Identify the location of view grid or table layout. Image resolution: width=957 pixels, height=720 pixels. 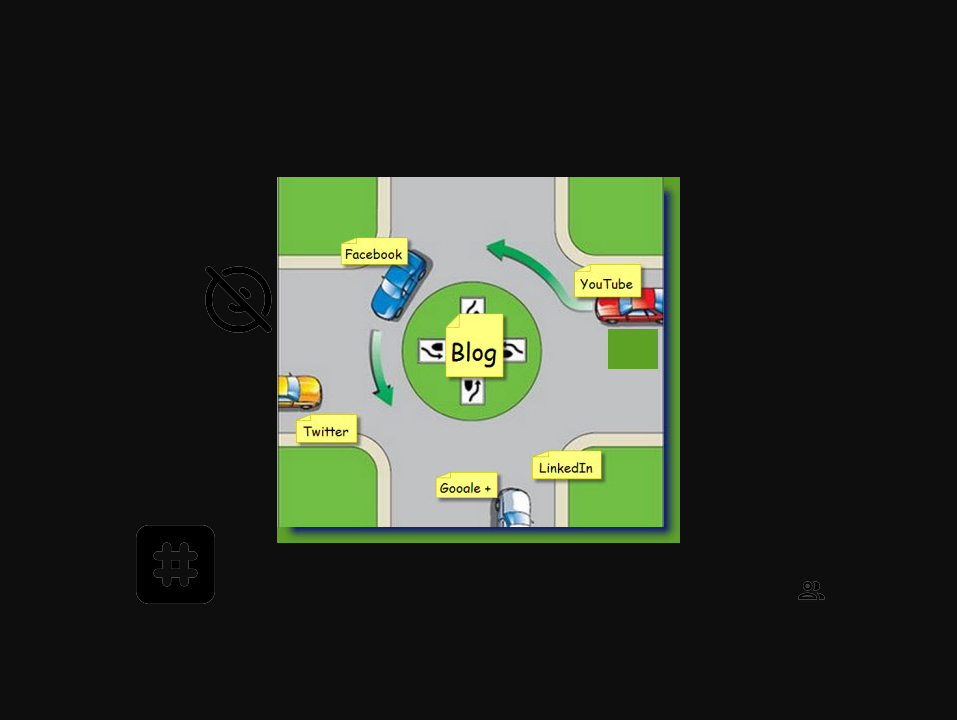
(175, 564).